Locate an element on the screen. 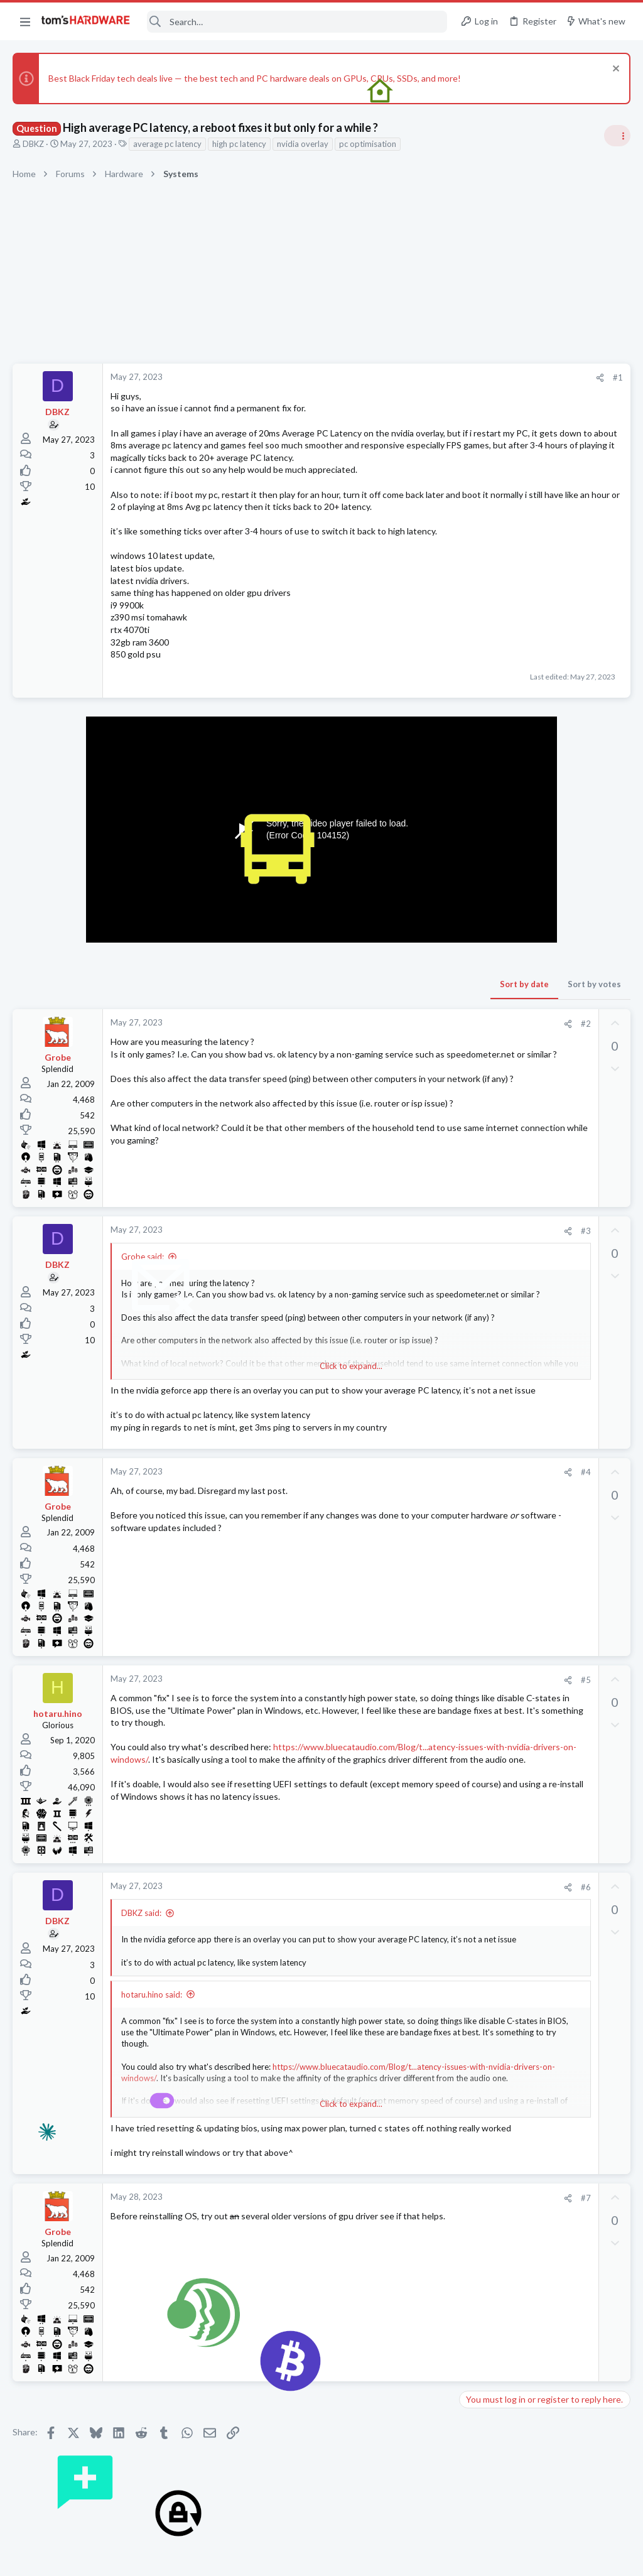 Image resolution: width=643 pixels, height=2576 pixels. bitcoin logo is located at coordinates (290, 2361).